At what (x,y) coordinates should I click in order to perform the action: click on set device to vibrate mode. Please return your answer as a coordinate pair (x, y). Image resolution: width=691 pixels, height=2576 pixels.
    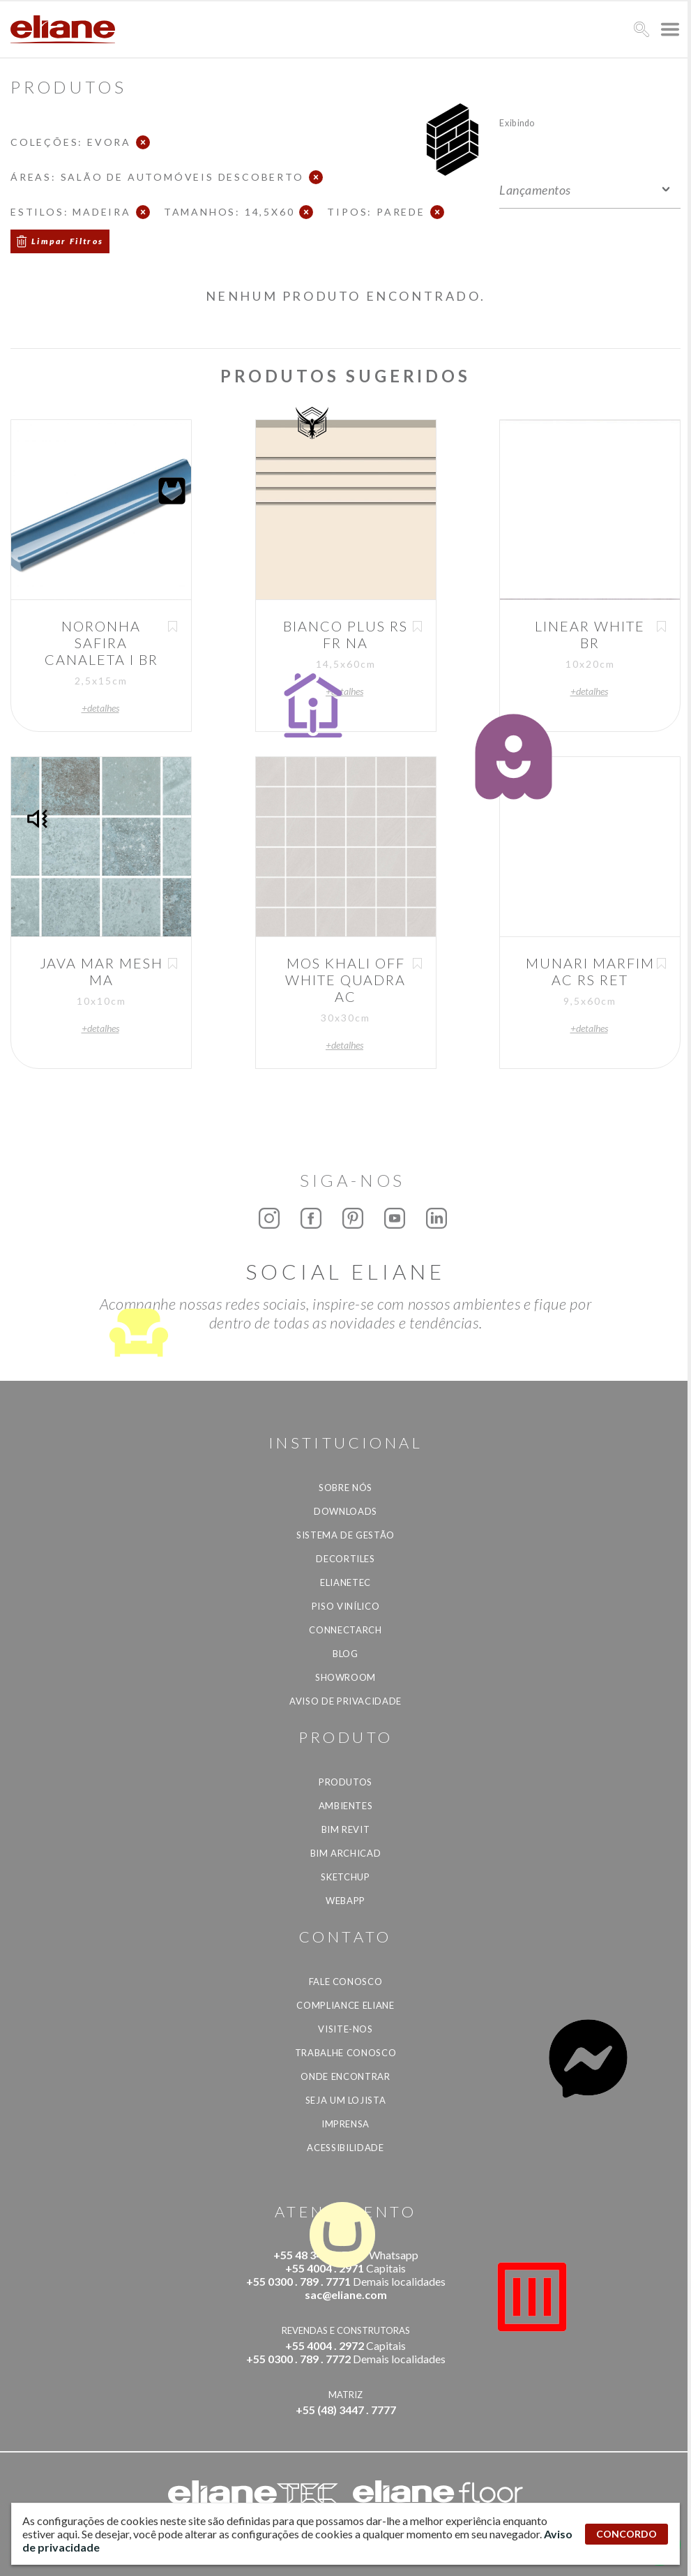
    Looking at the image, I should click on (38, 818).